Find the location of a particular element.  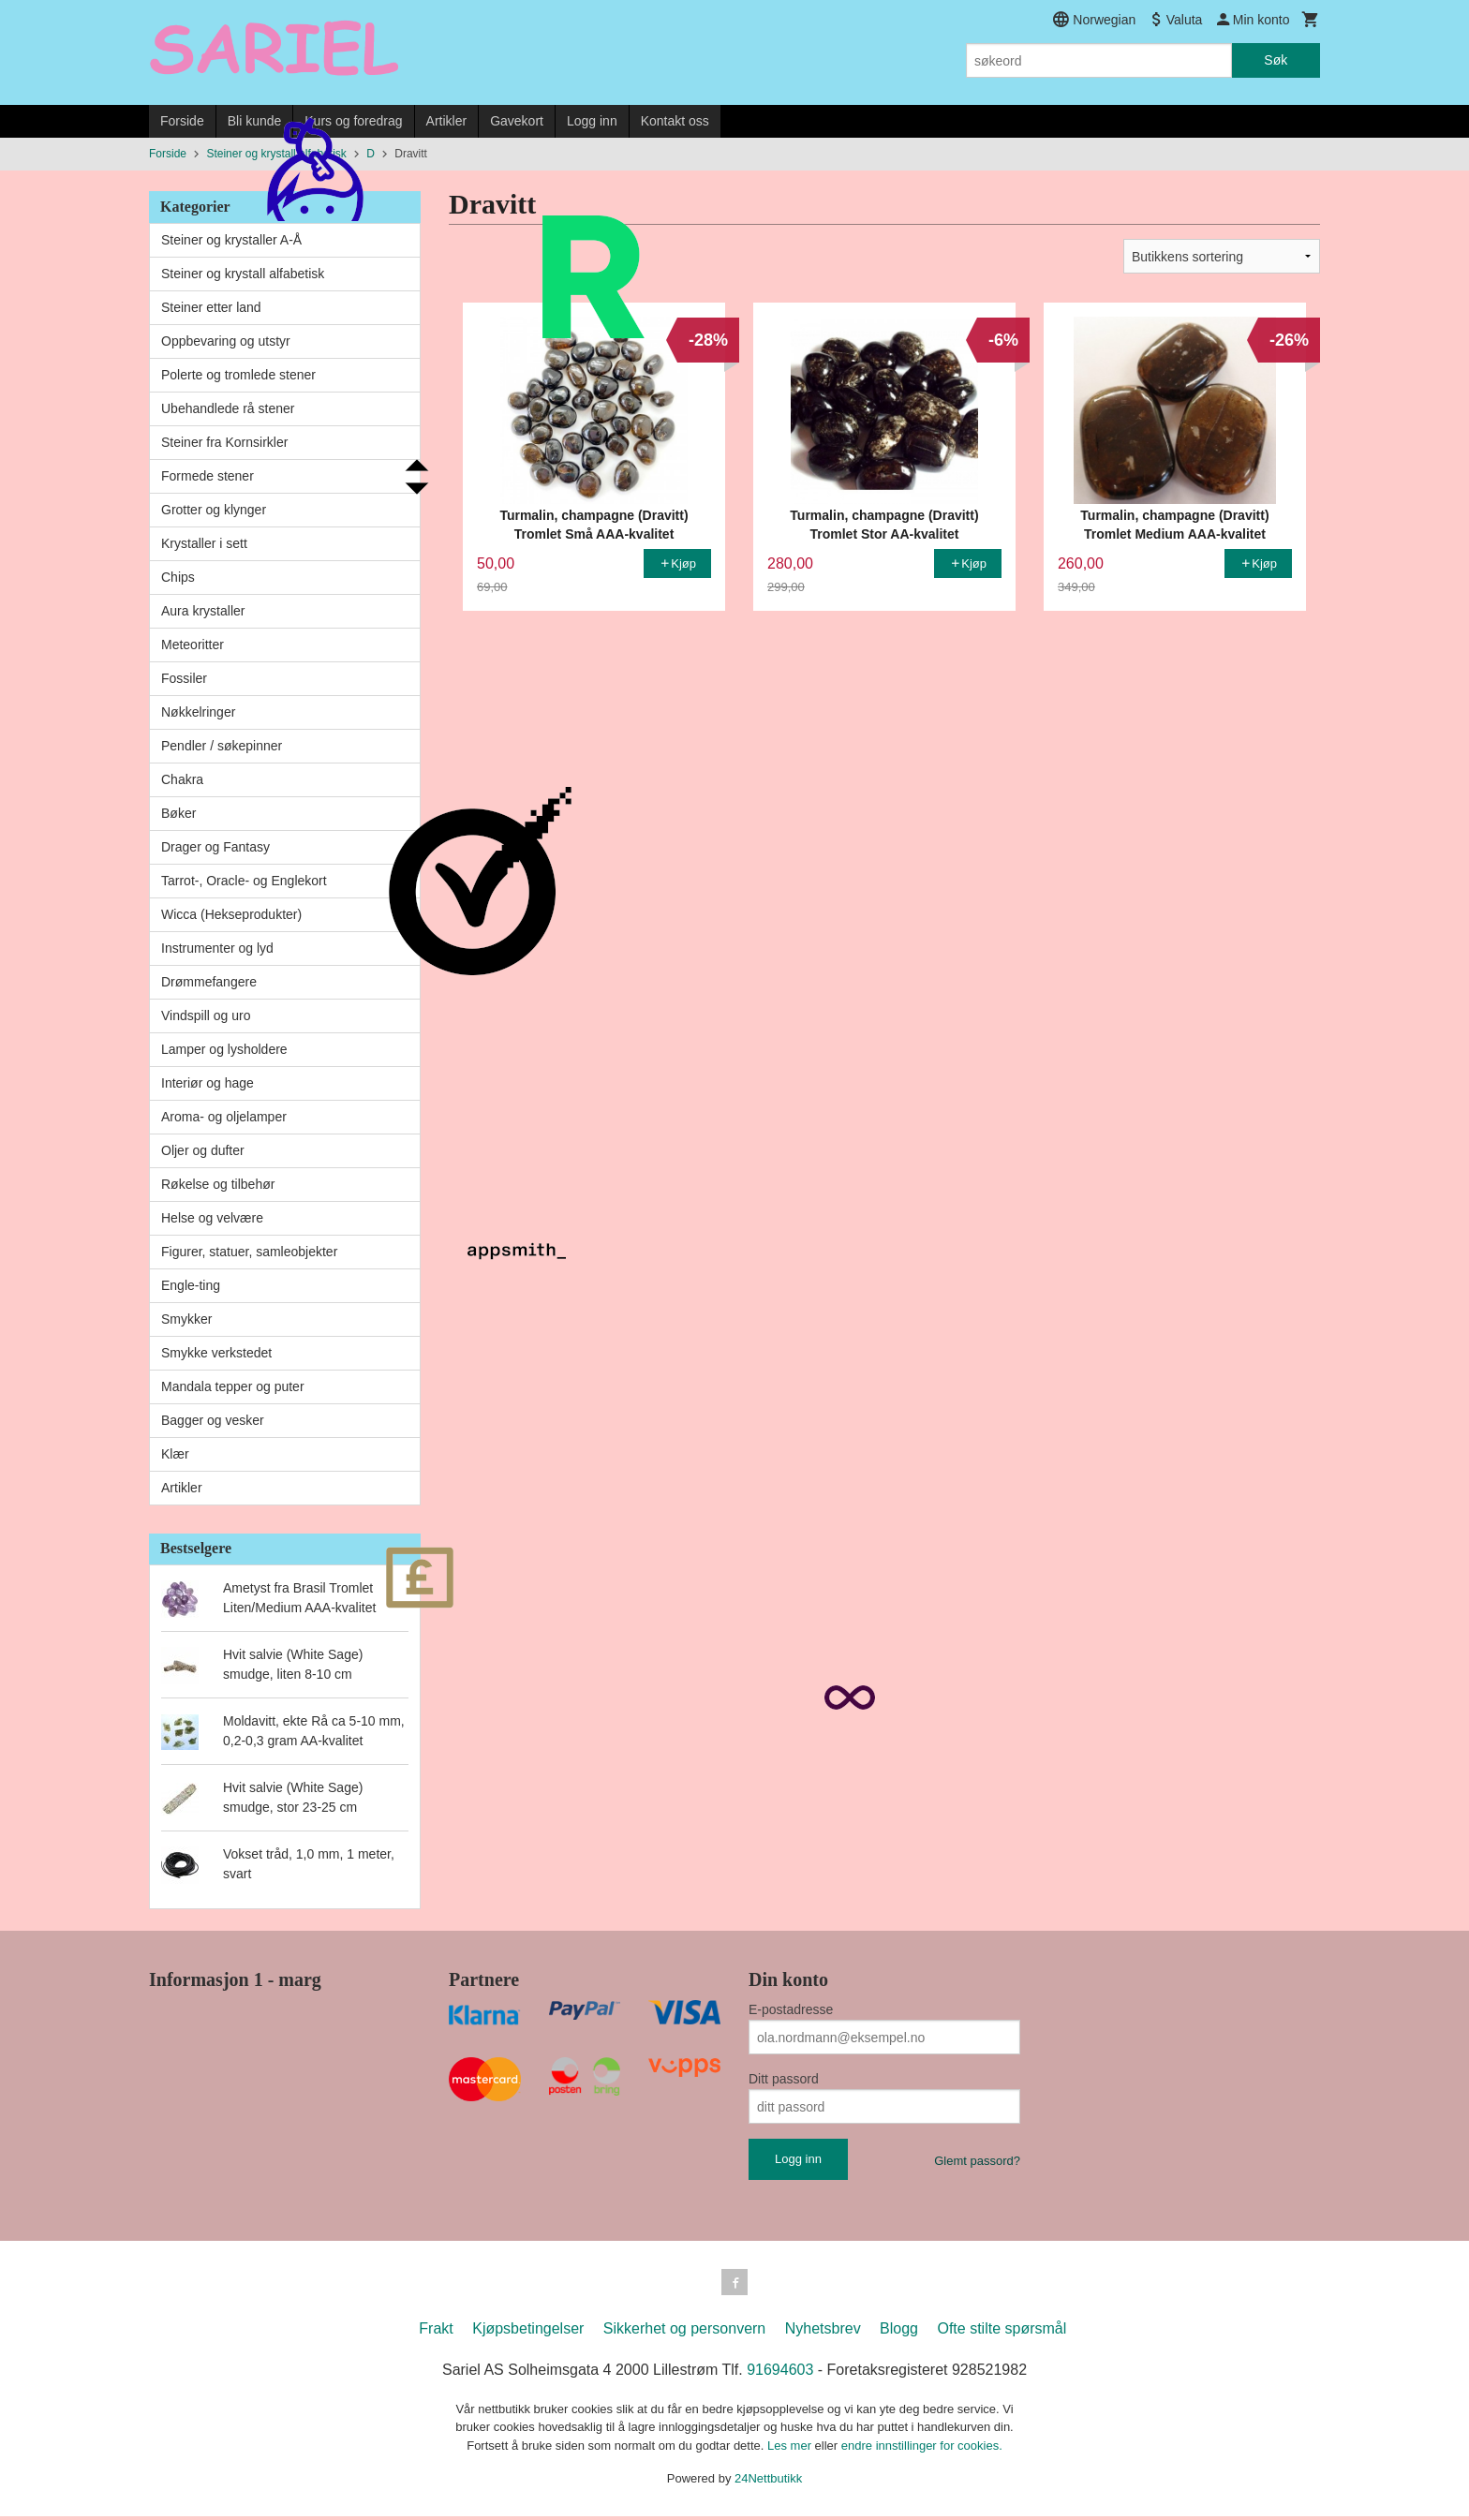

symantec security software logo is located at coordinates (480, 881).